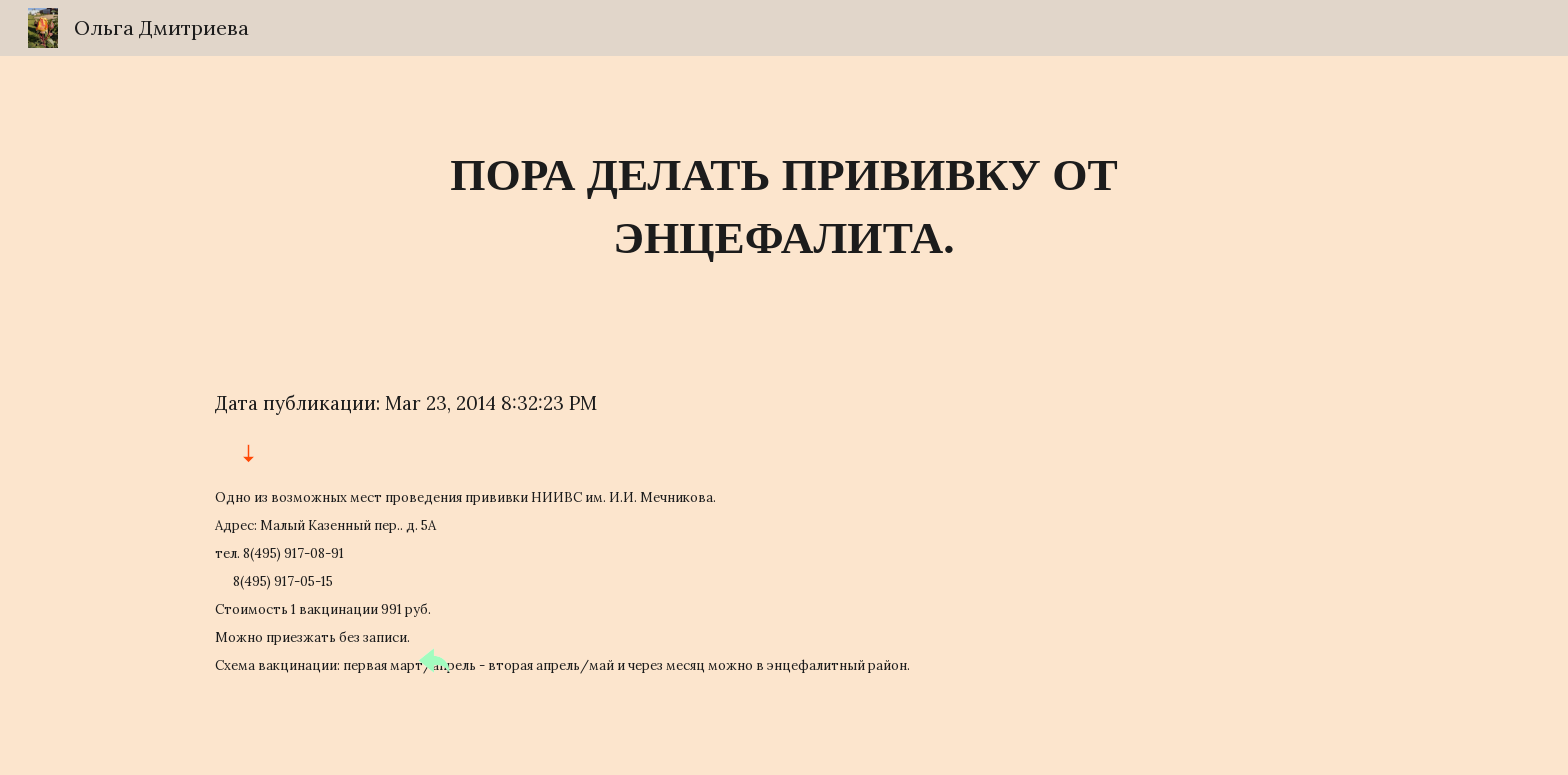 The image size is (1568, 775). Describe the element at coordinates (248, 453) in the screenshot. I see `scroll down or view more content` at that location.